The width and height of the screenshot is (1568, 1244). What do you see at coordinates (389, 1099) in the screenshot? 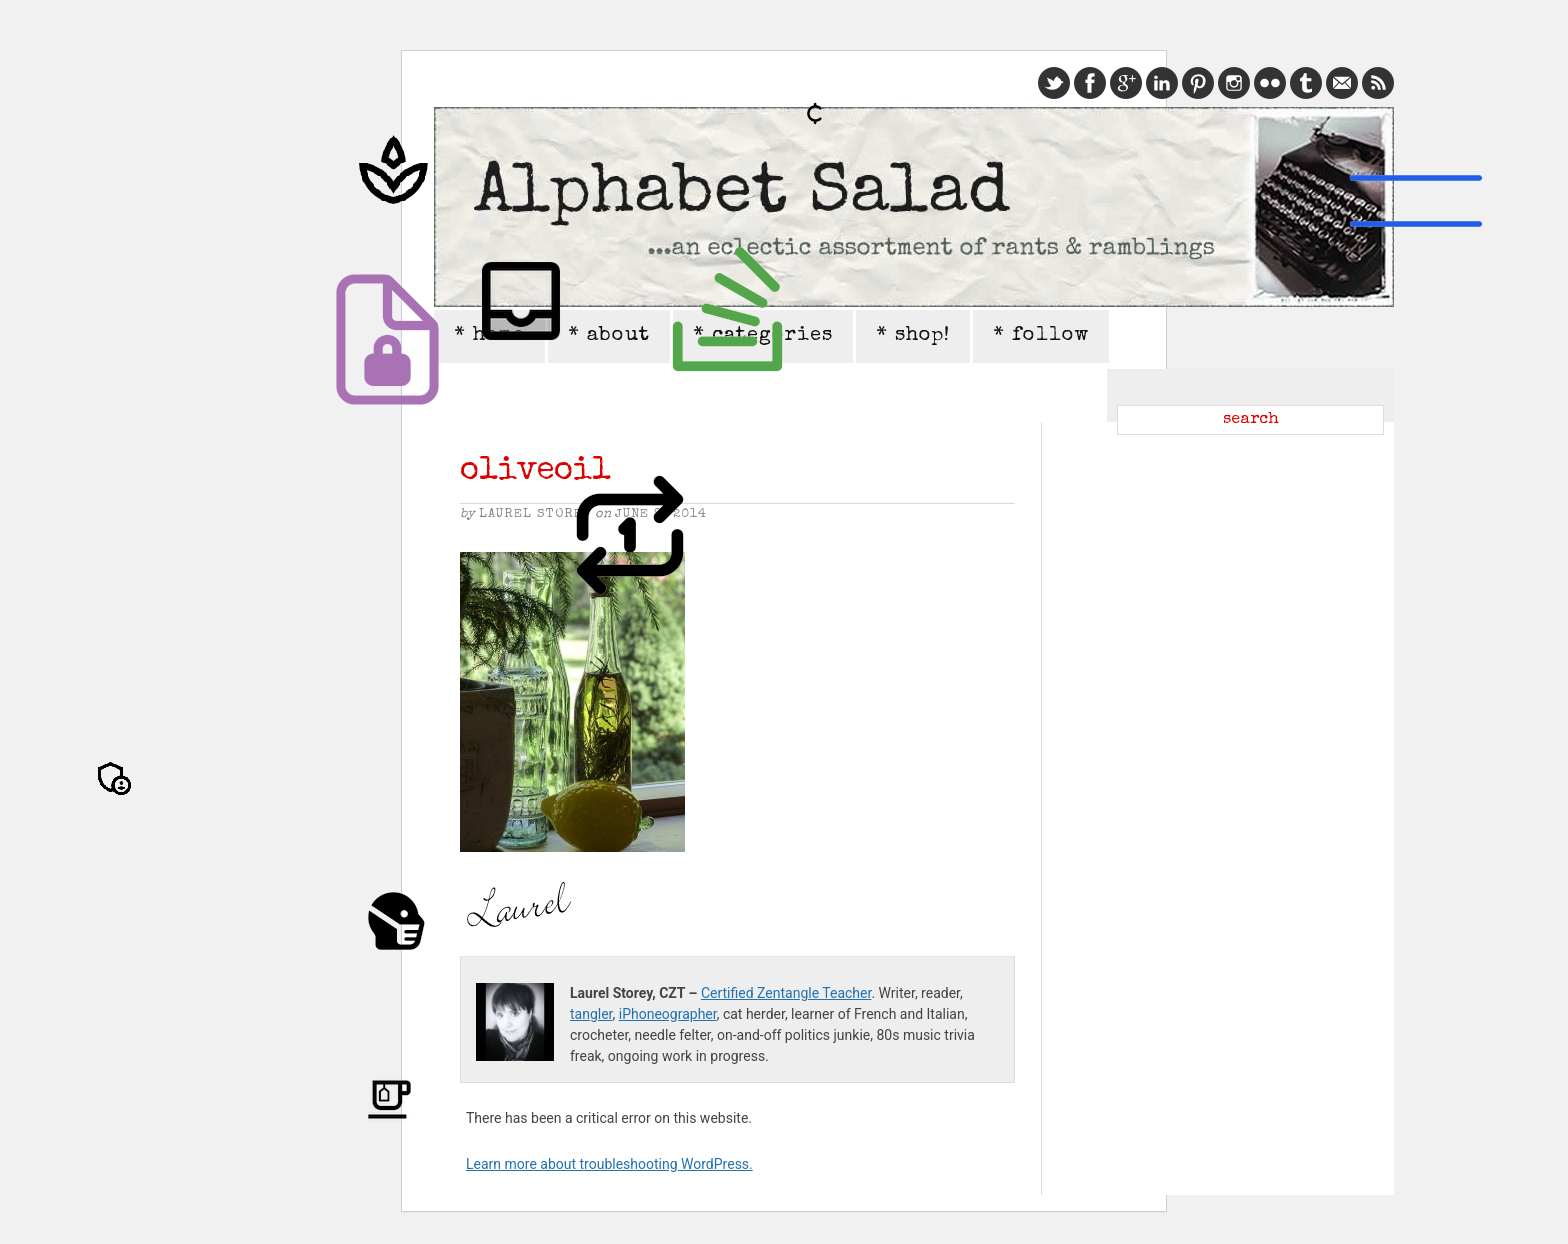
I see `access food and beverage emoji category` at bounding box center [389, 1099].